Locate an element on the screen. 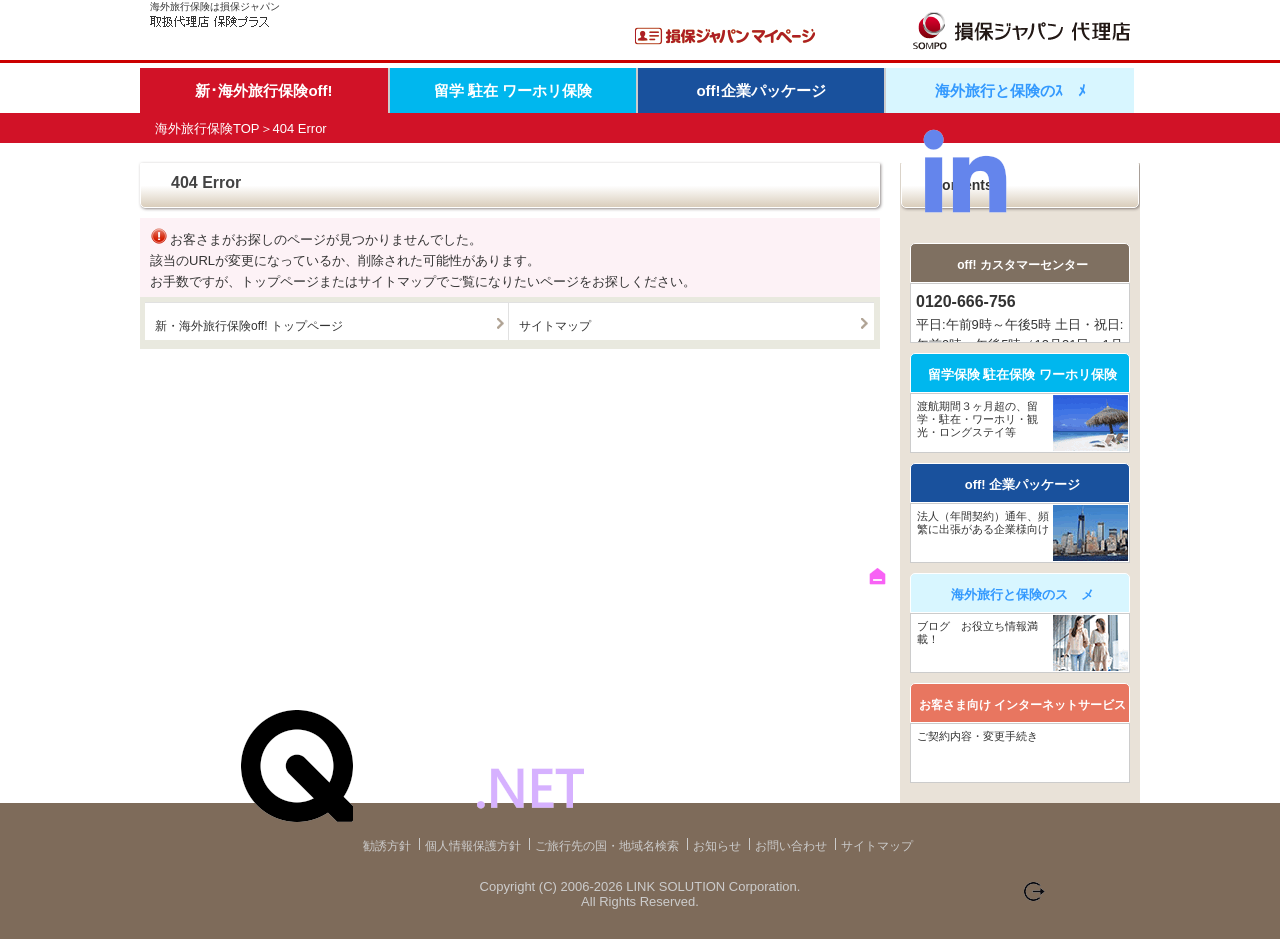  indicates a .NET framework project or application is located at coordinates (530, 788).